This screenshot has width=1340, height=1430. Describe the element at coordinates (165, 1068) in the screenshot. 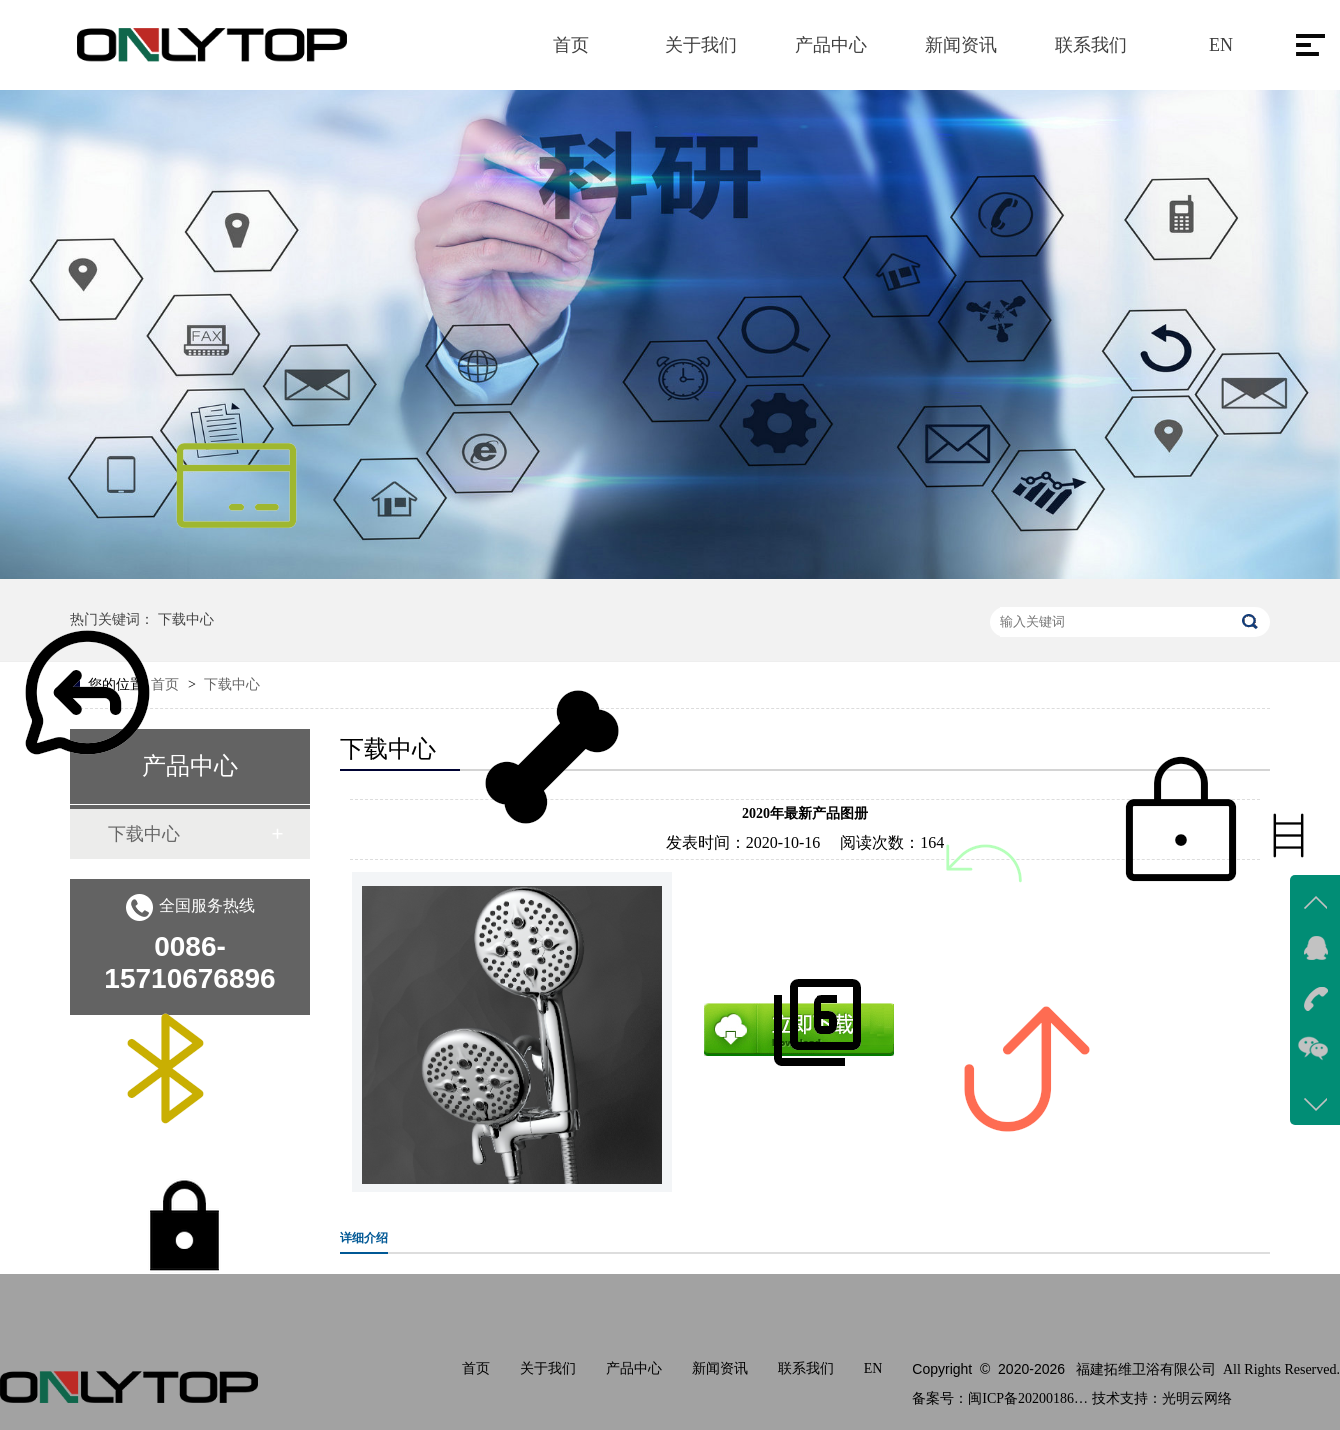

I see `toggle bluetooth connectivity on or off` at that location.